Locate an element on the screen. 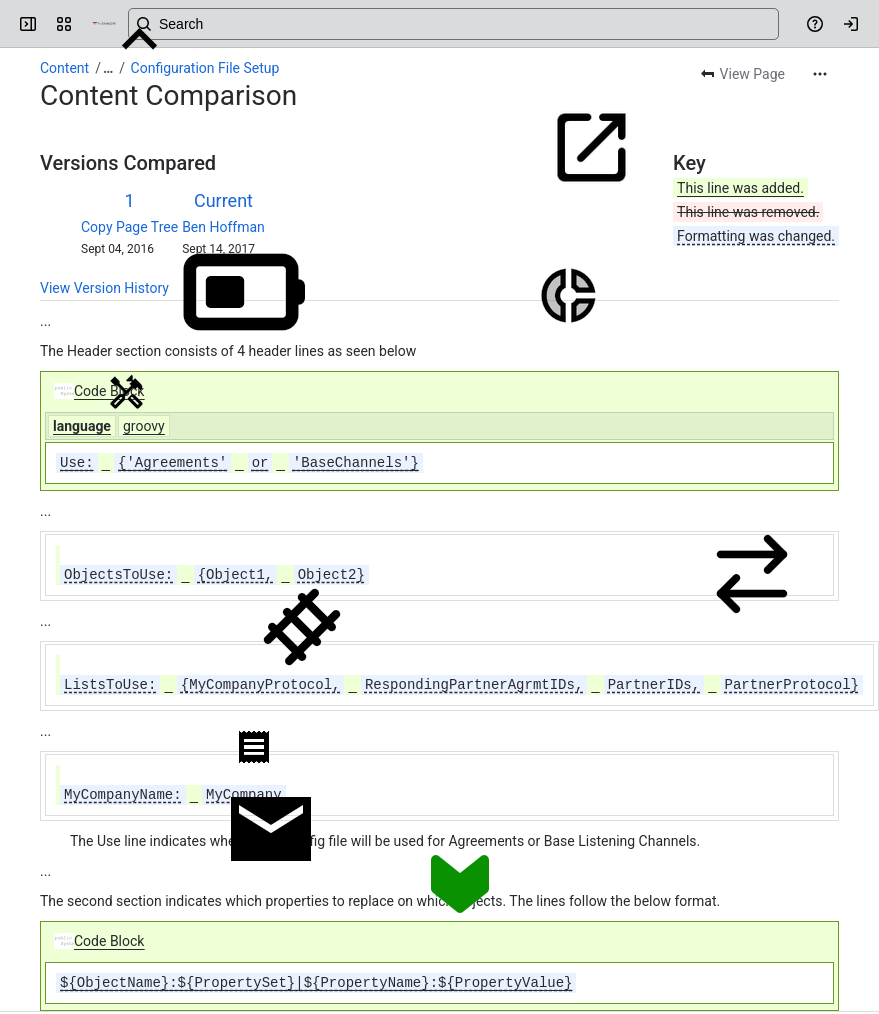 The image size is (879, 1014). access tools and settings is located at coordinates (126, 392).